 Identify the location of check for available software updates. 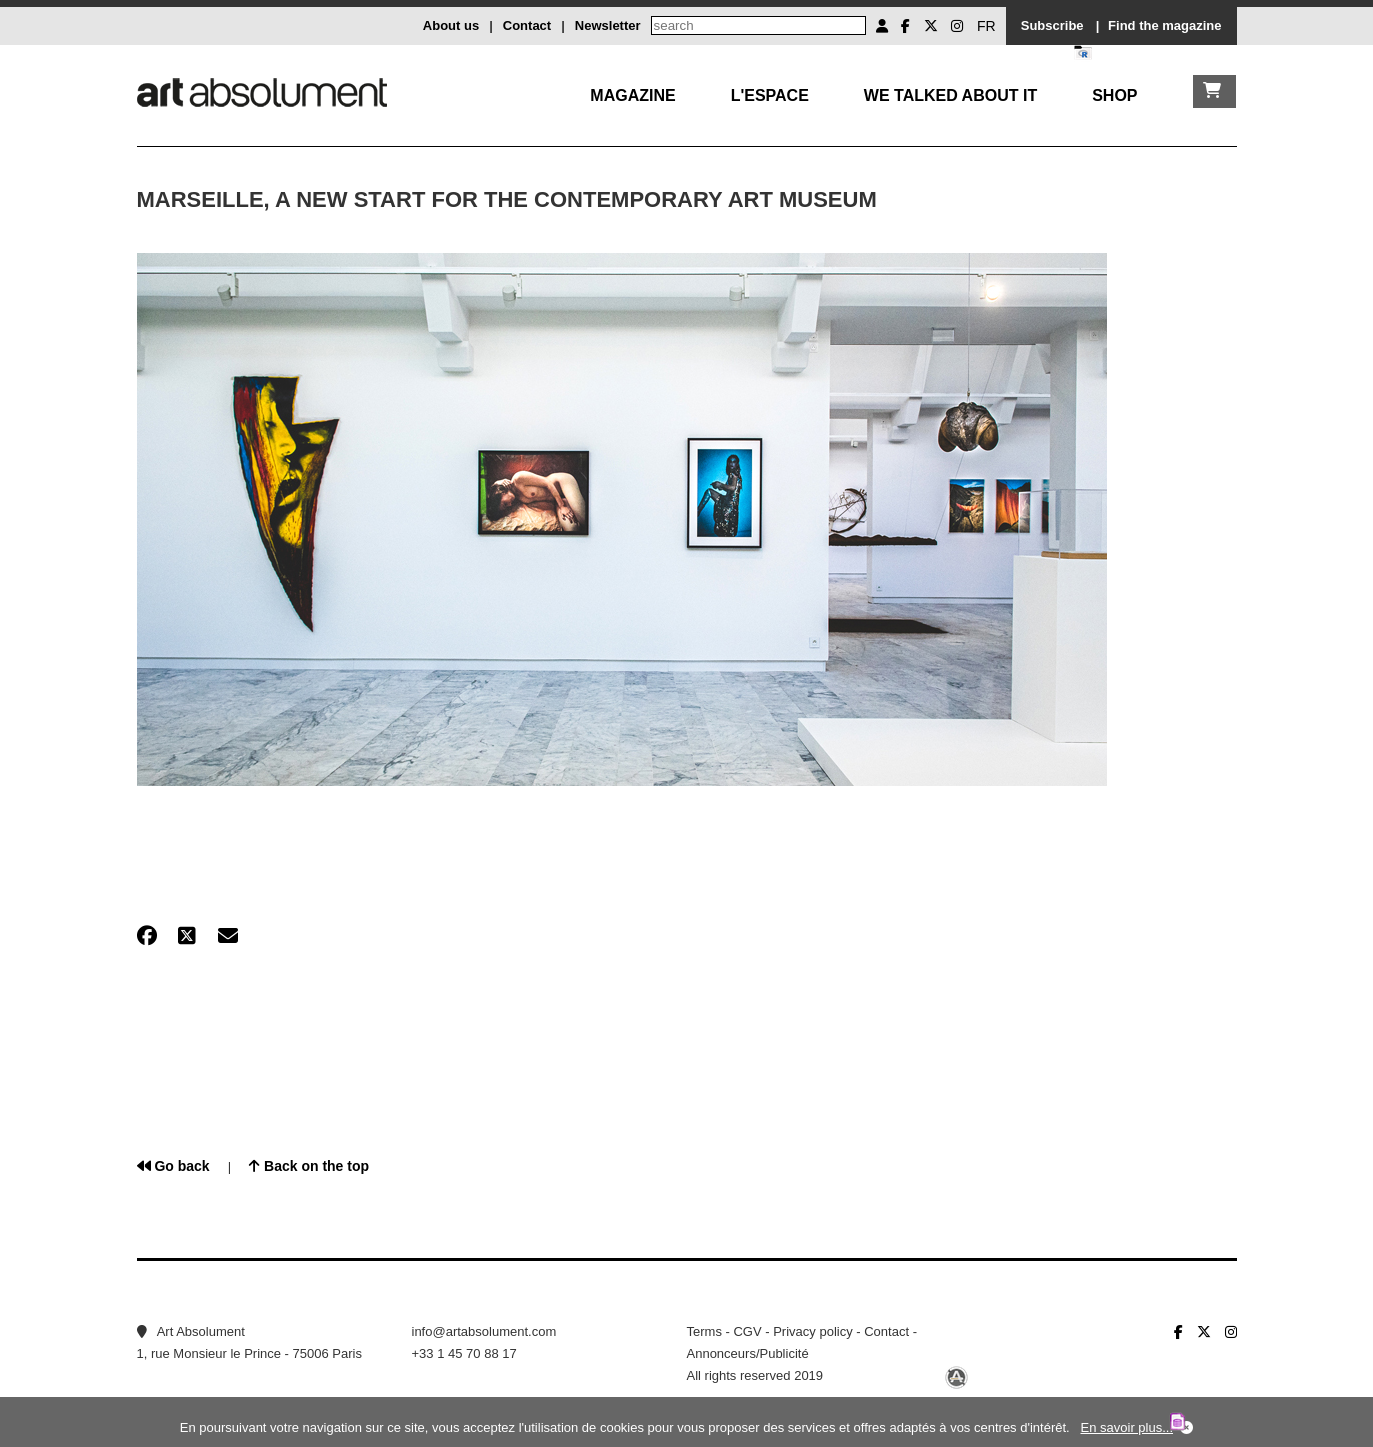
(956, 1377).